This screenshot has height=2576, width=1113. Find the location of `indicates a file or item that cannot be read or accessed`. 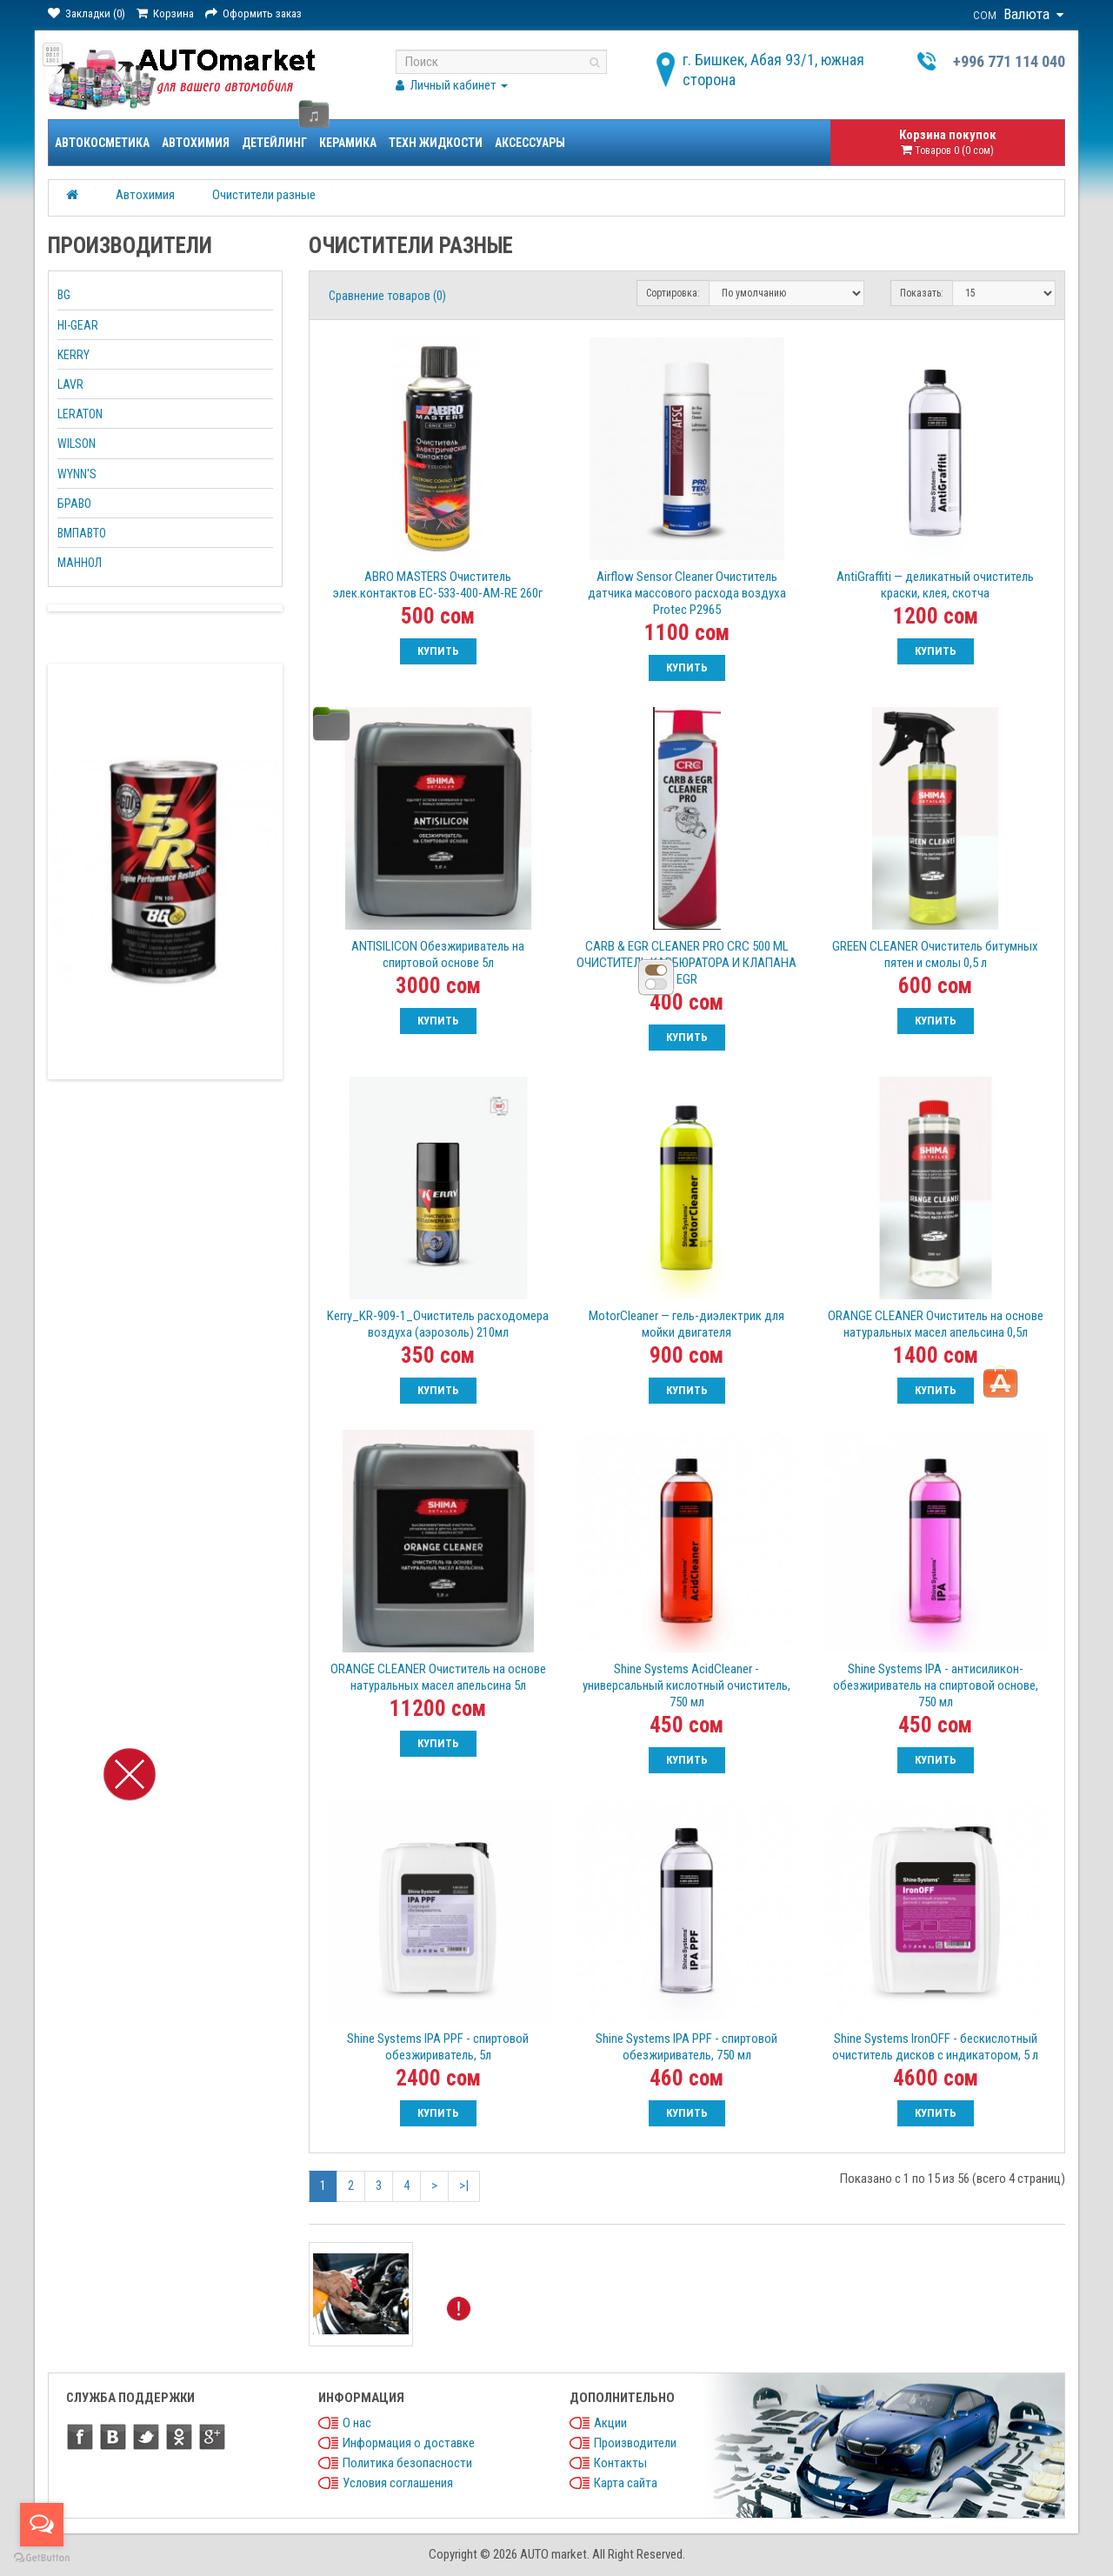

indicates a file or item that cannot be read or accessed is located at coordinates (130, 1774).